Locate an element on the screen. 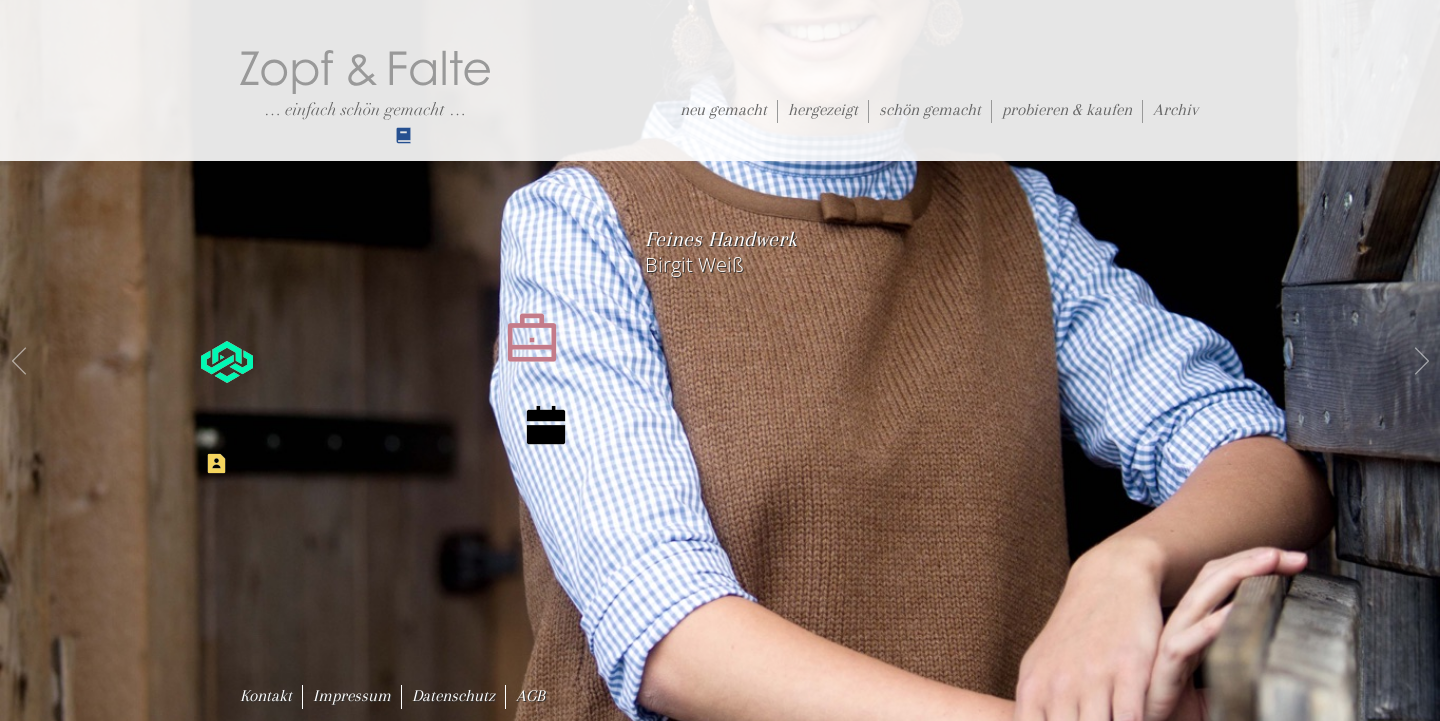 Image resolution: width=1440 pixels, height=721 pixels. loopback framework logo is located at coordinates (227, 362).